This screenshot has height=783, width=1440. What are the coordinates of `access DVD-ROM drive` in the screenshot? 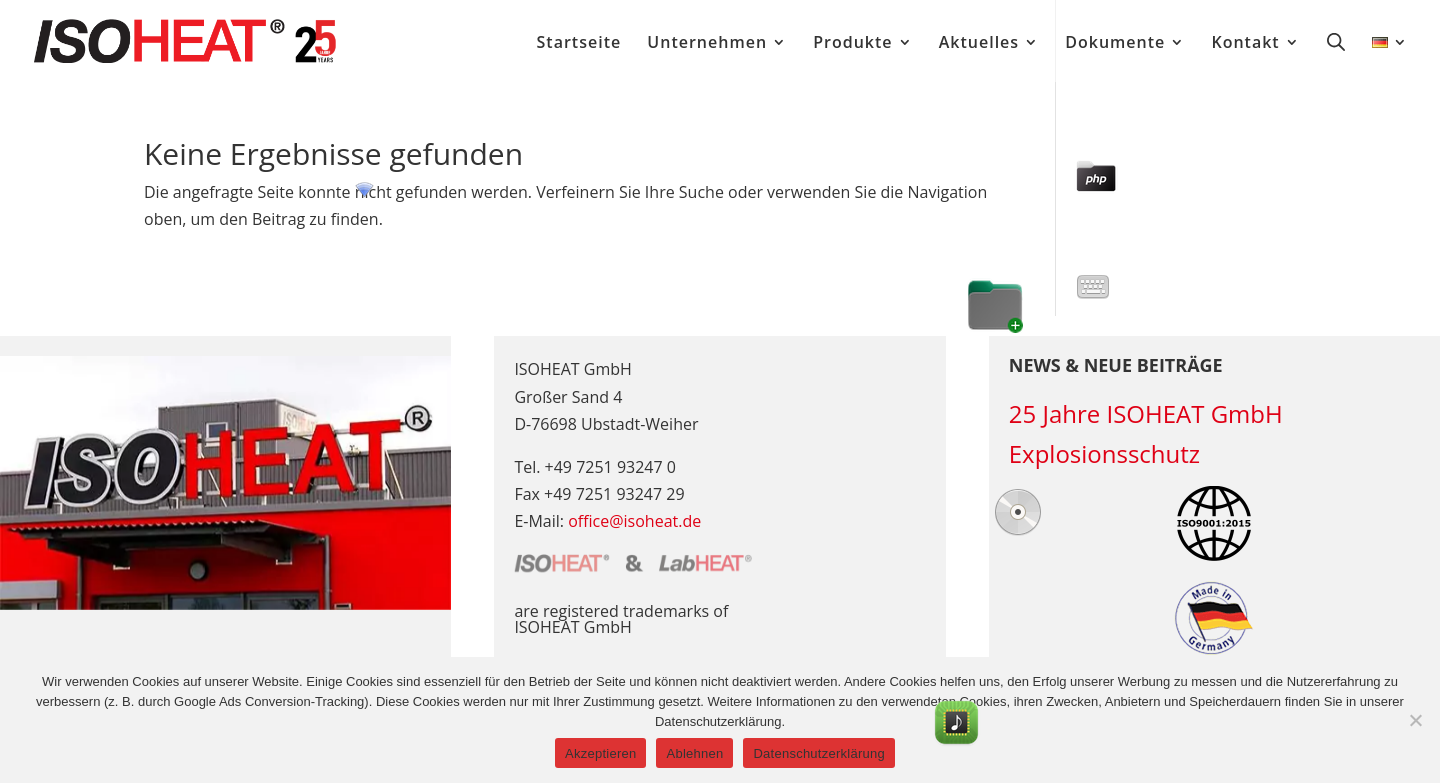 It's located at (1018, 512).